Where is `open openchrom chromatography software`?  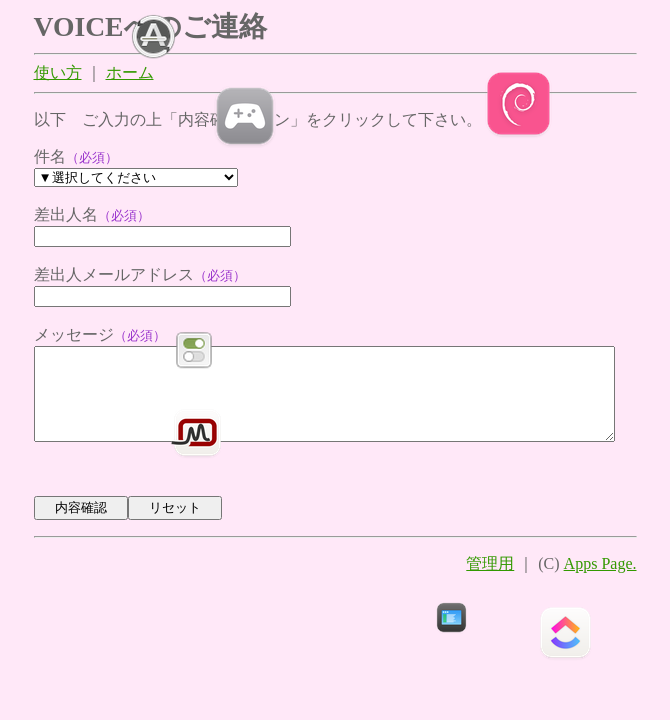
open openchrom chromatography software is located at coordinates (197, 432).